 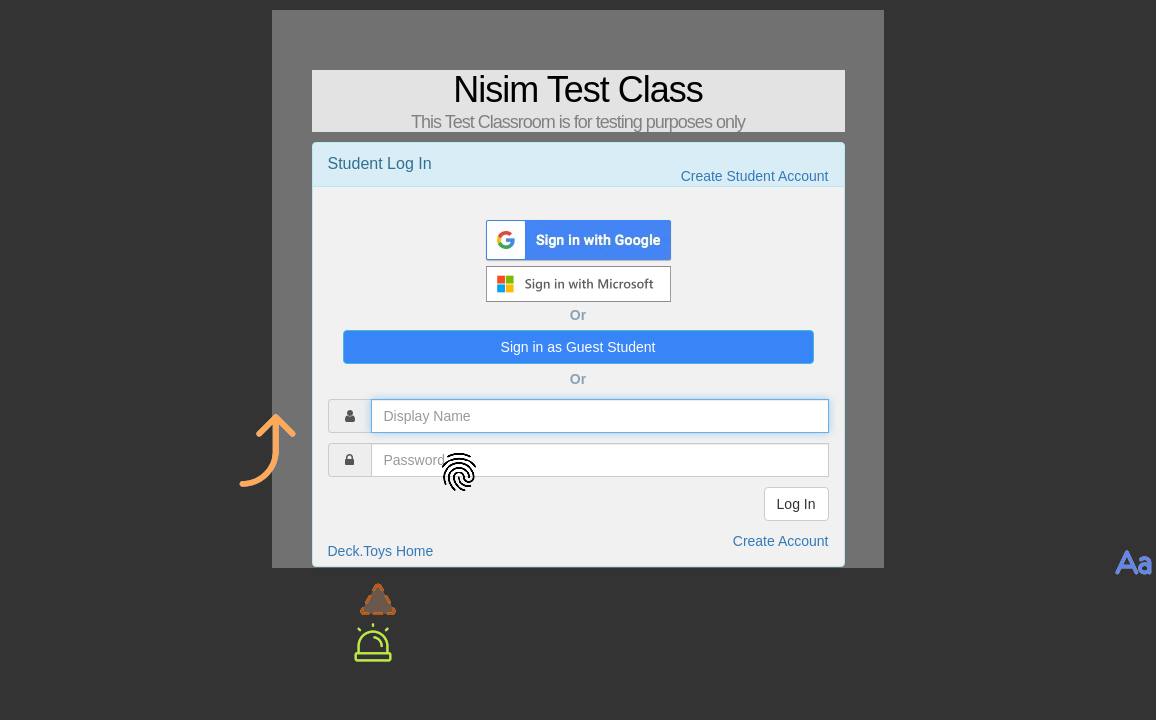 What do you see at coordinates (373, 646) in the screenshot?
I see `emergency alert or warning notification` at bounding box center [373, 646].